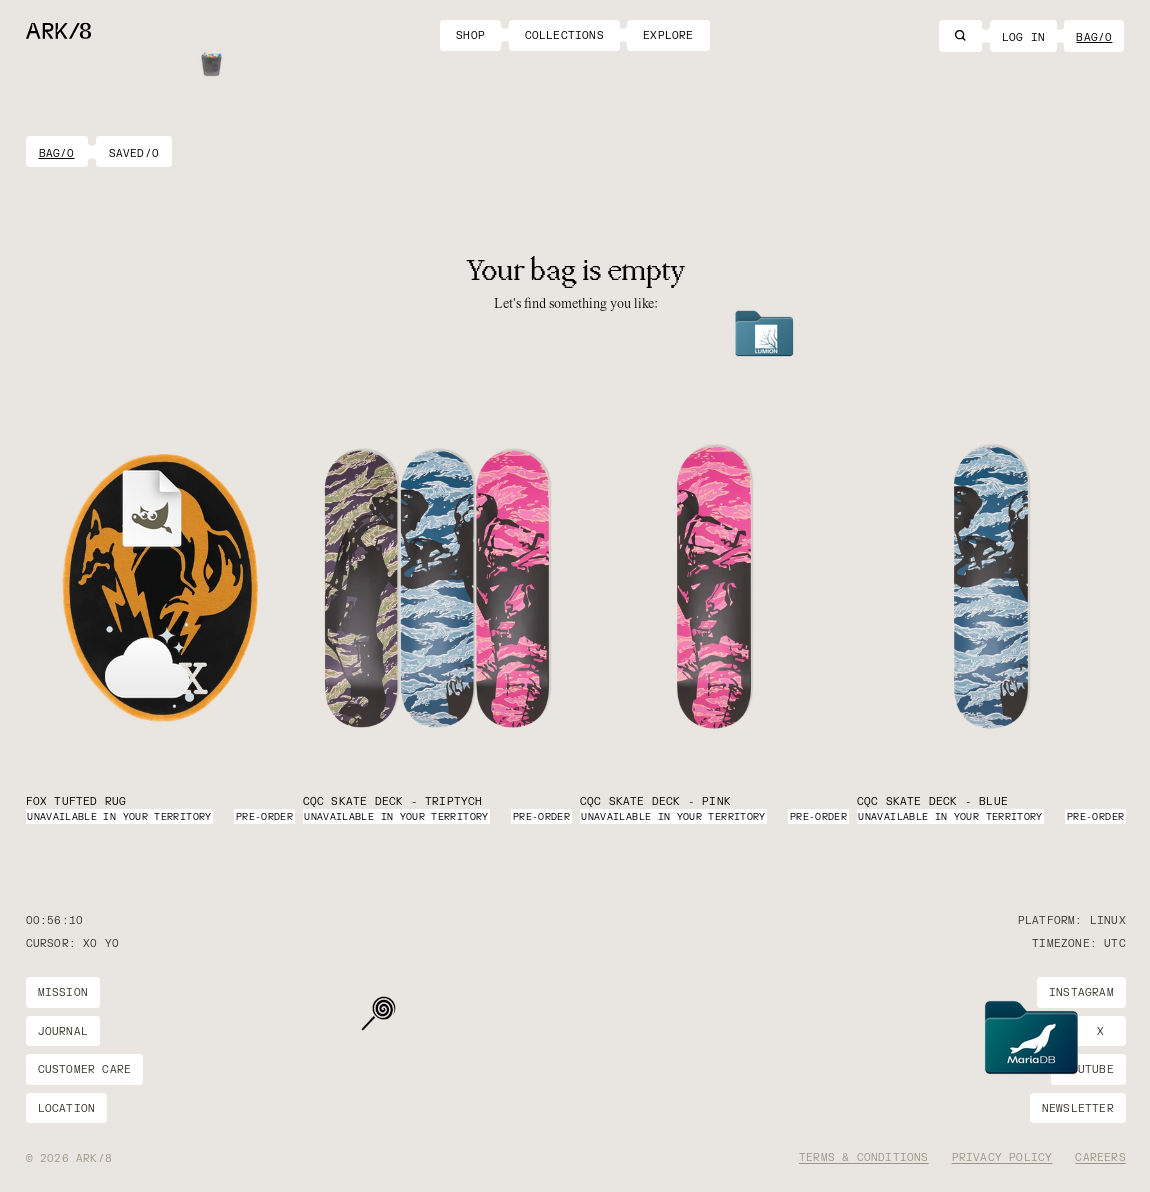 The height and width of the screenshot is (1192, 1150). I want to click on trash bin with items ready to be emptied, so click(211, 64).